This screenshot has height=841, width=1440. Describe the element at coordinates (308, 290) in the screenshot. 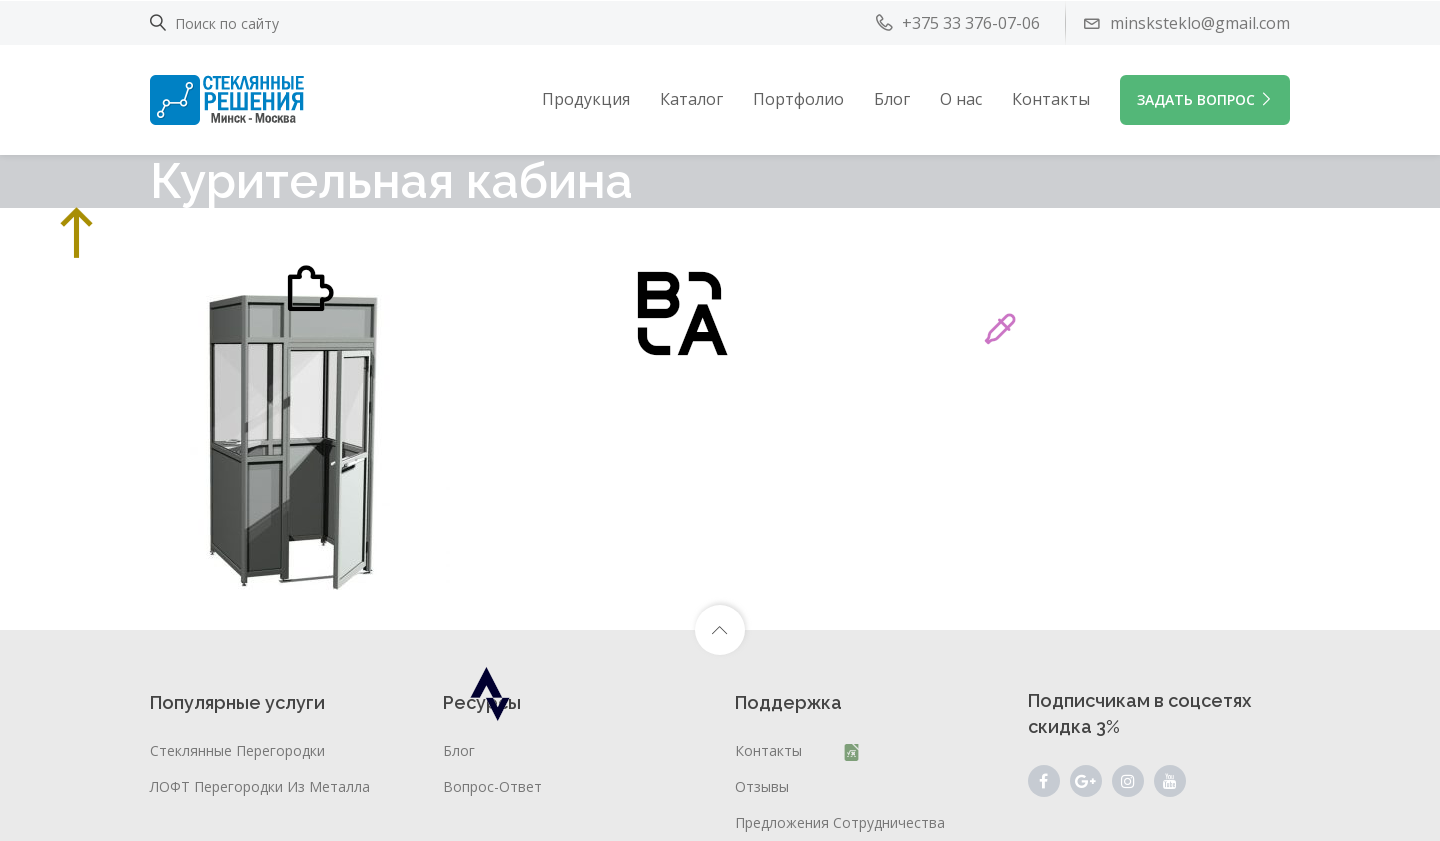

I see `access plugins or extensions` at that location.